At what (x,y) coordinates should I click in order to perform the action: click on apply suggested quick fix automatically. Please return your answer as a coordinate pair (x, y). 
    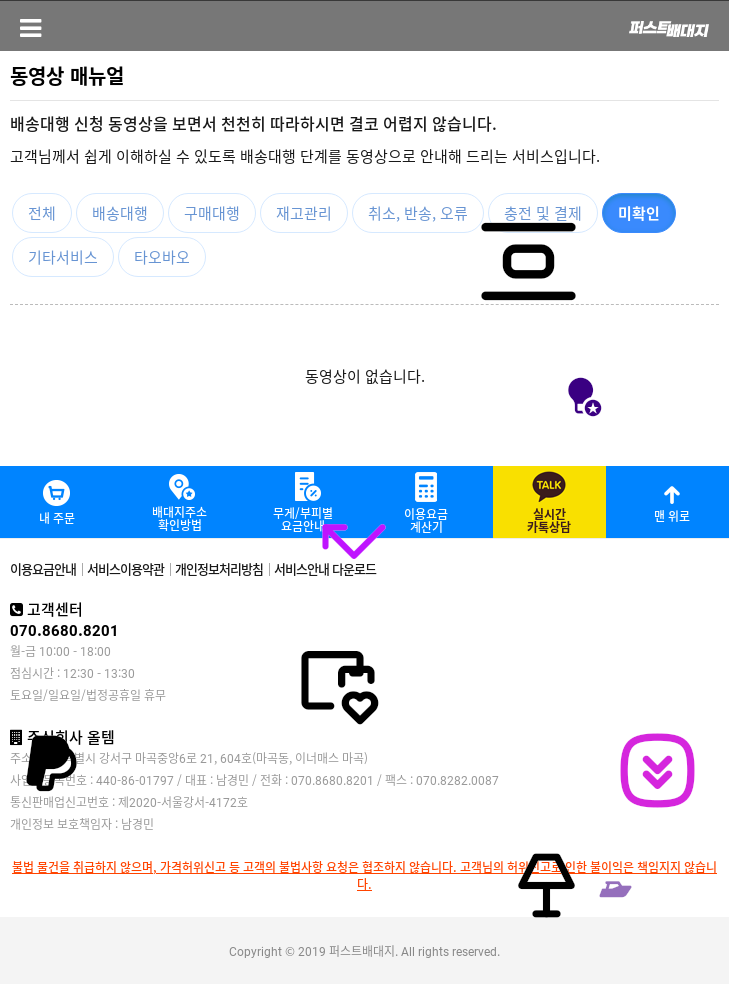
    Looking at the image, I should click on (582, 397).